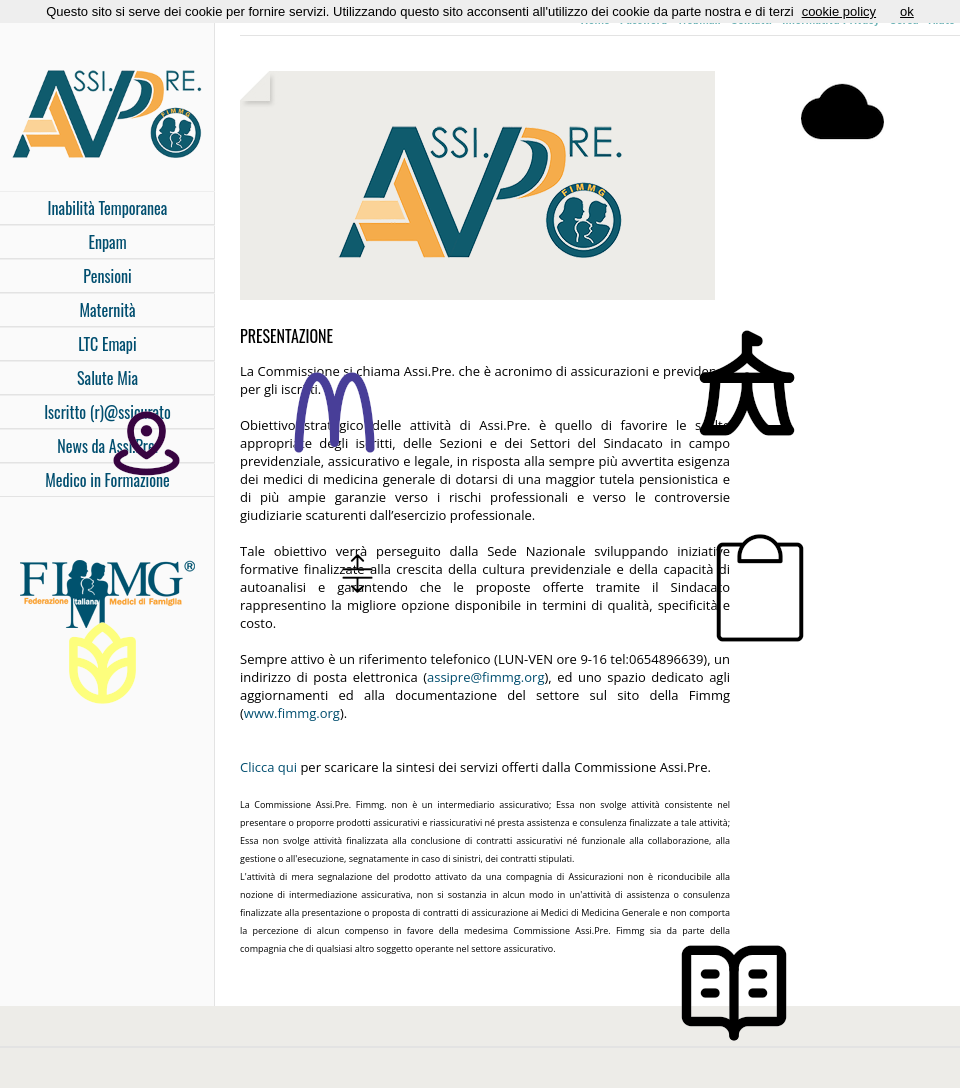  Describe the element at coordinates (842, 111) in the screenshot. I see `indicates cloudy weather conditions` at that location.